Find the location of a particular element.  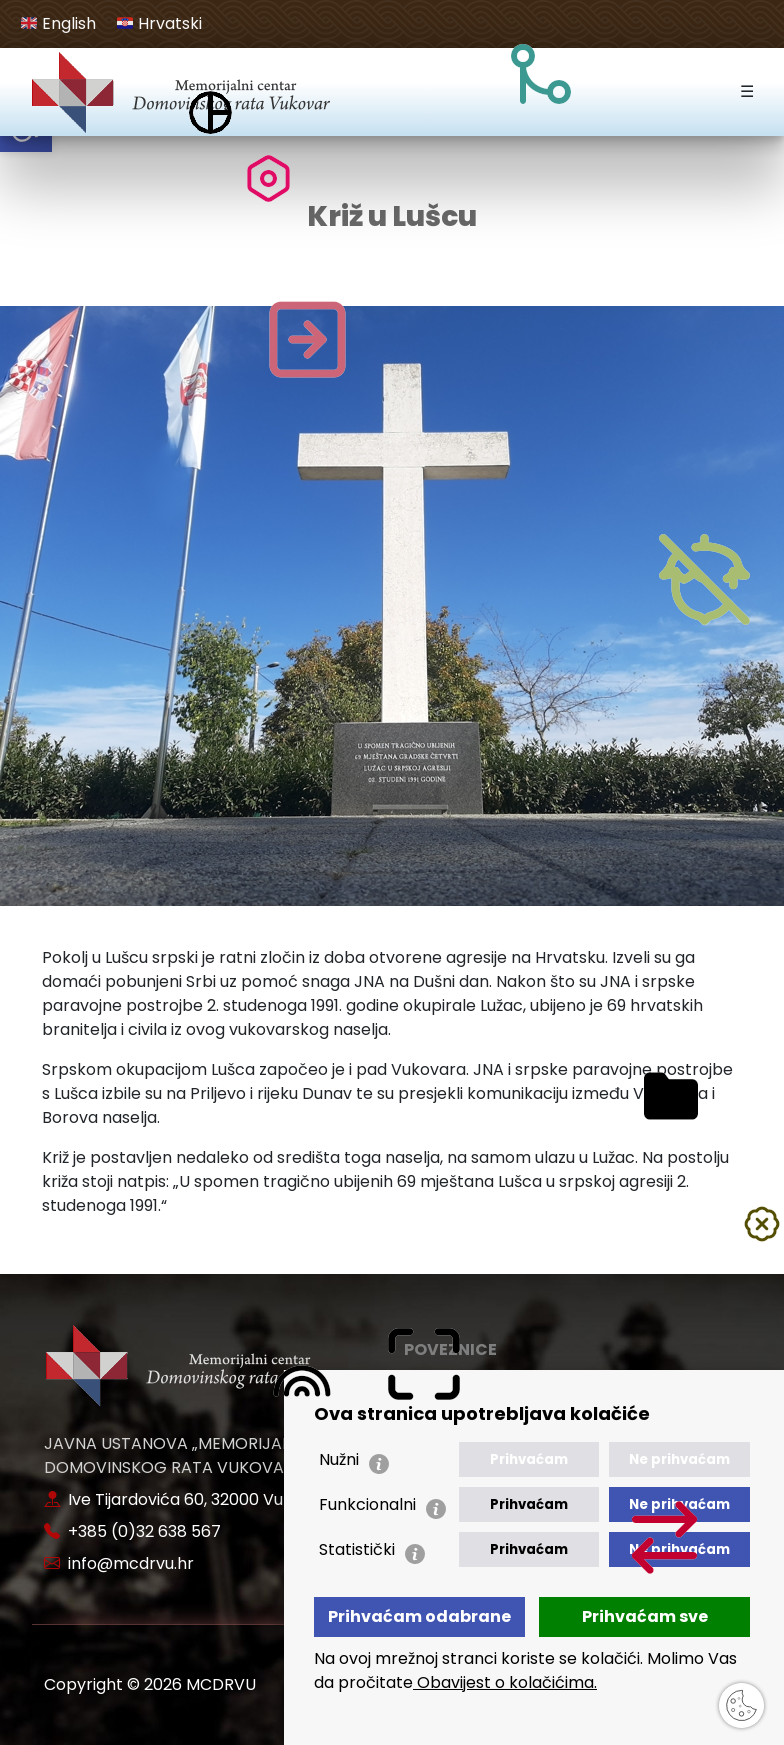

open folder or directory is located at coordinates (671, 1096).